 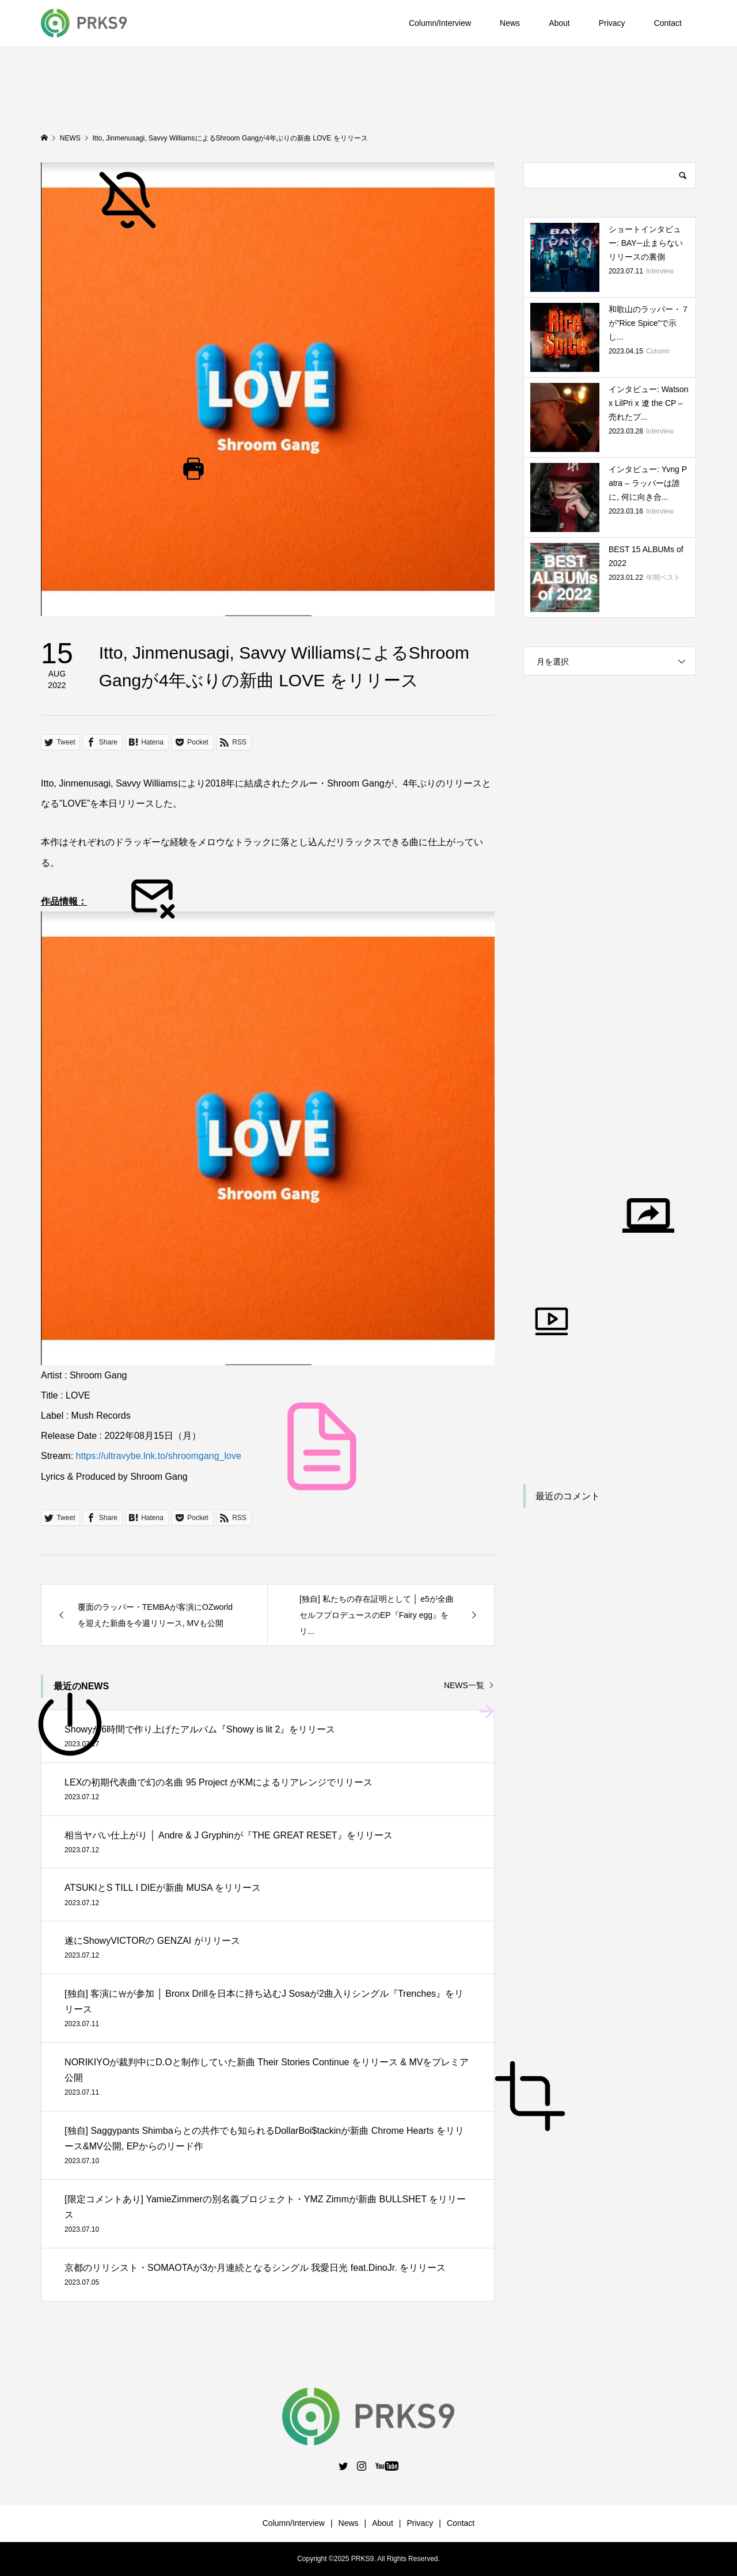 What do you see at coordinates (648, 1215) in the screenshot?
I see `start sharing your screen` at bounding box center [648, 1215].